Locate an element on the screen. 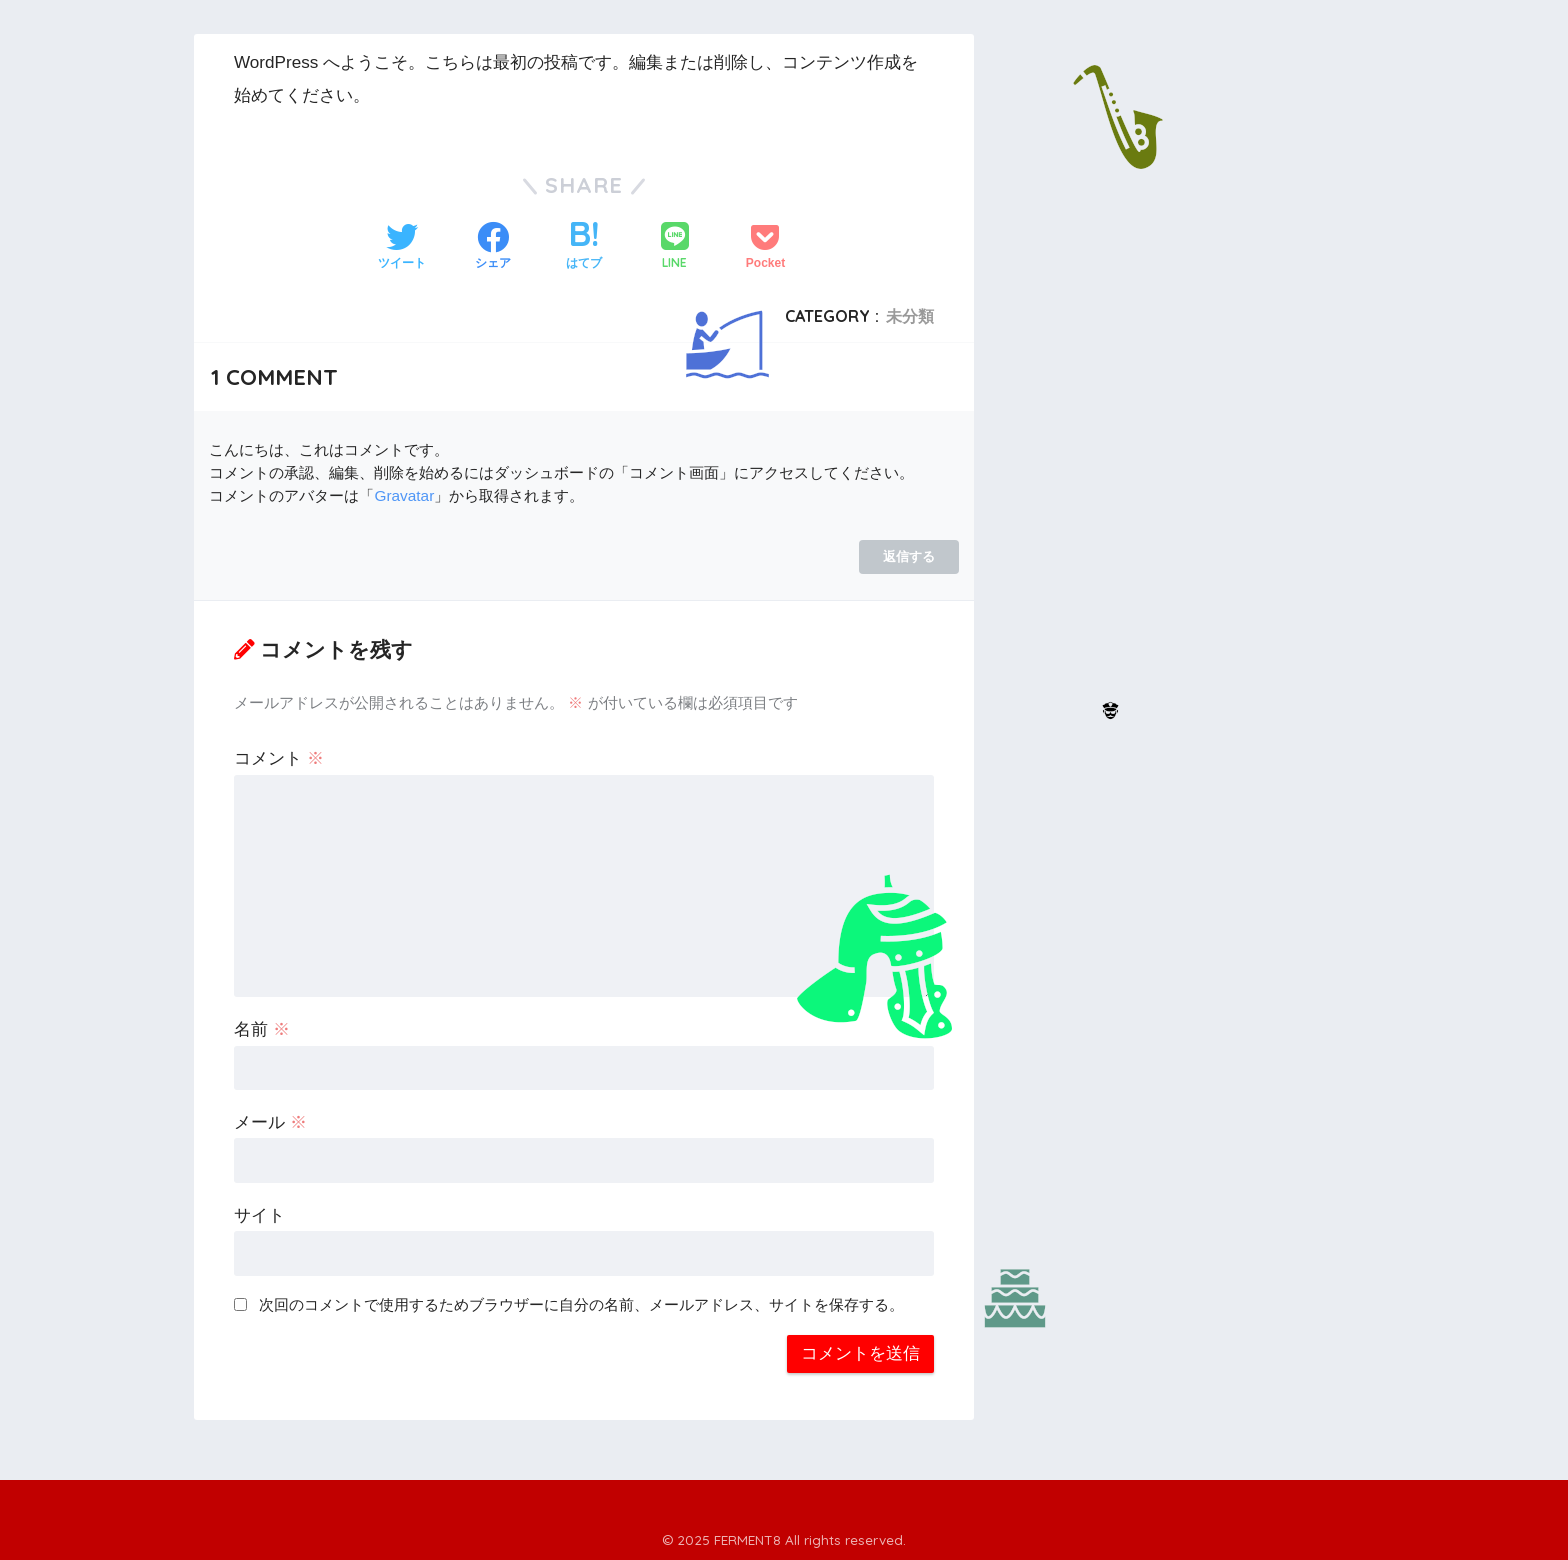 Image resolution: width=1568 pixels, height=1560 pixels. select roman soldier or centurion character class is located at coordinates (874, 956).